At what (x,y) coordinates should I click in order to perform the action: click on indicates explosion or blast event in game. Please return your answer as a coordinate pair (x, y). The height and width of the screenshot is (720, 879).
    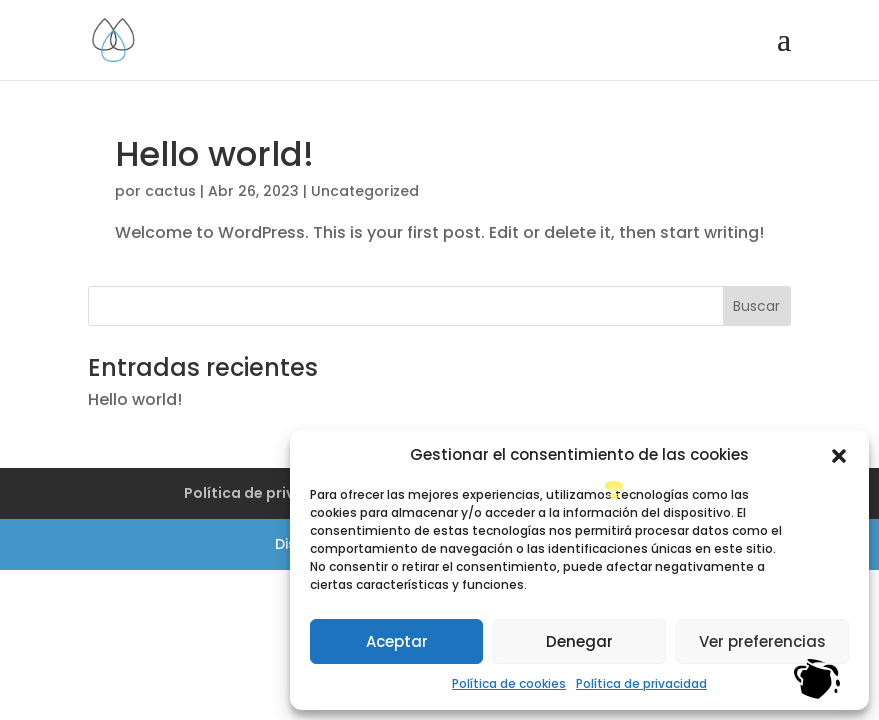
    Looking at the image, I should click on (614, 490).